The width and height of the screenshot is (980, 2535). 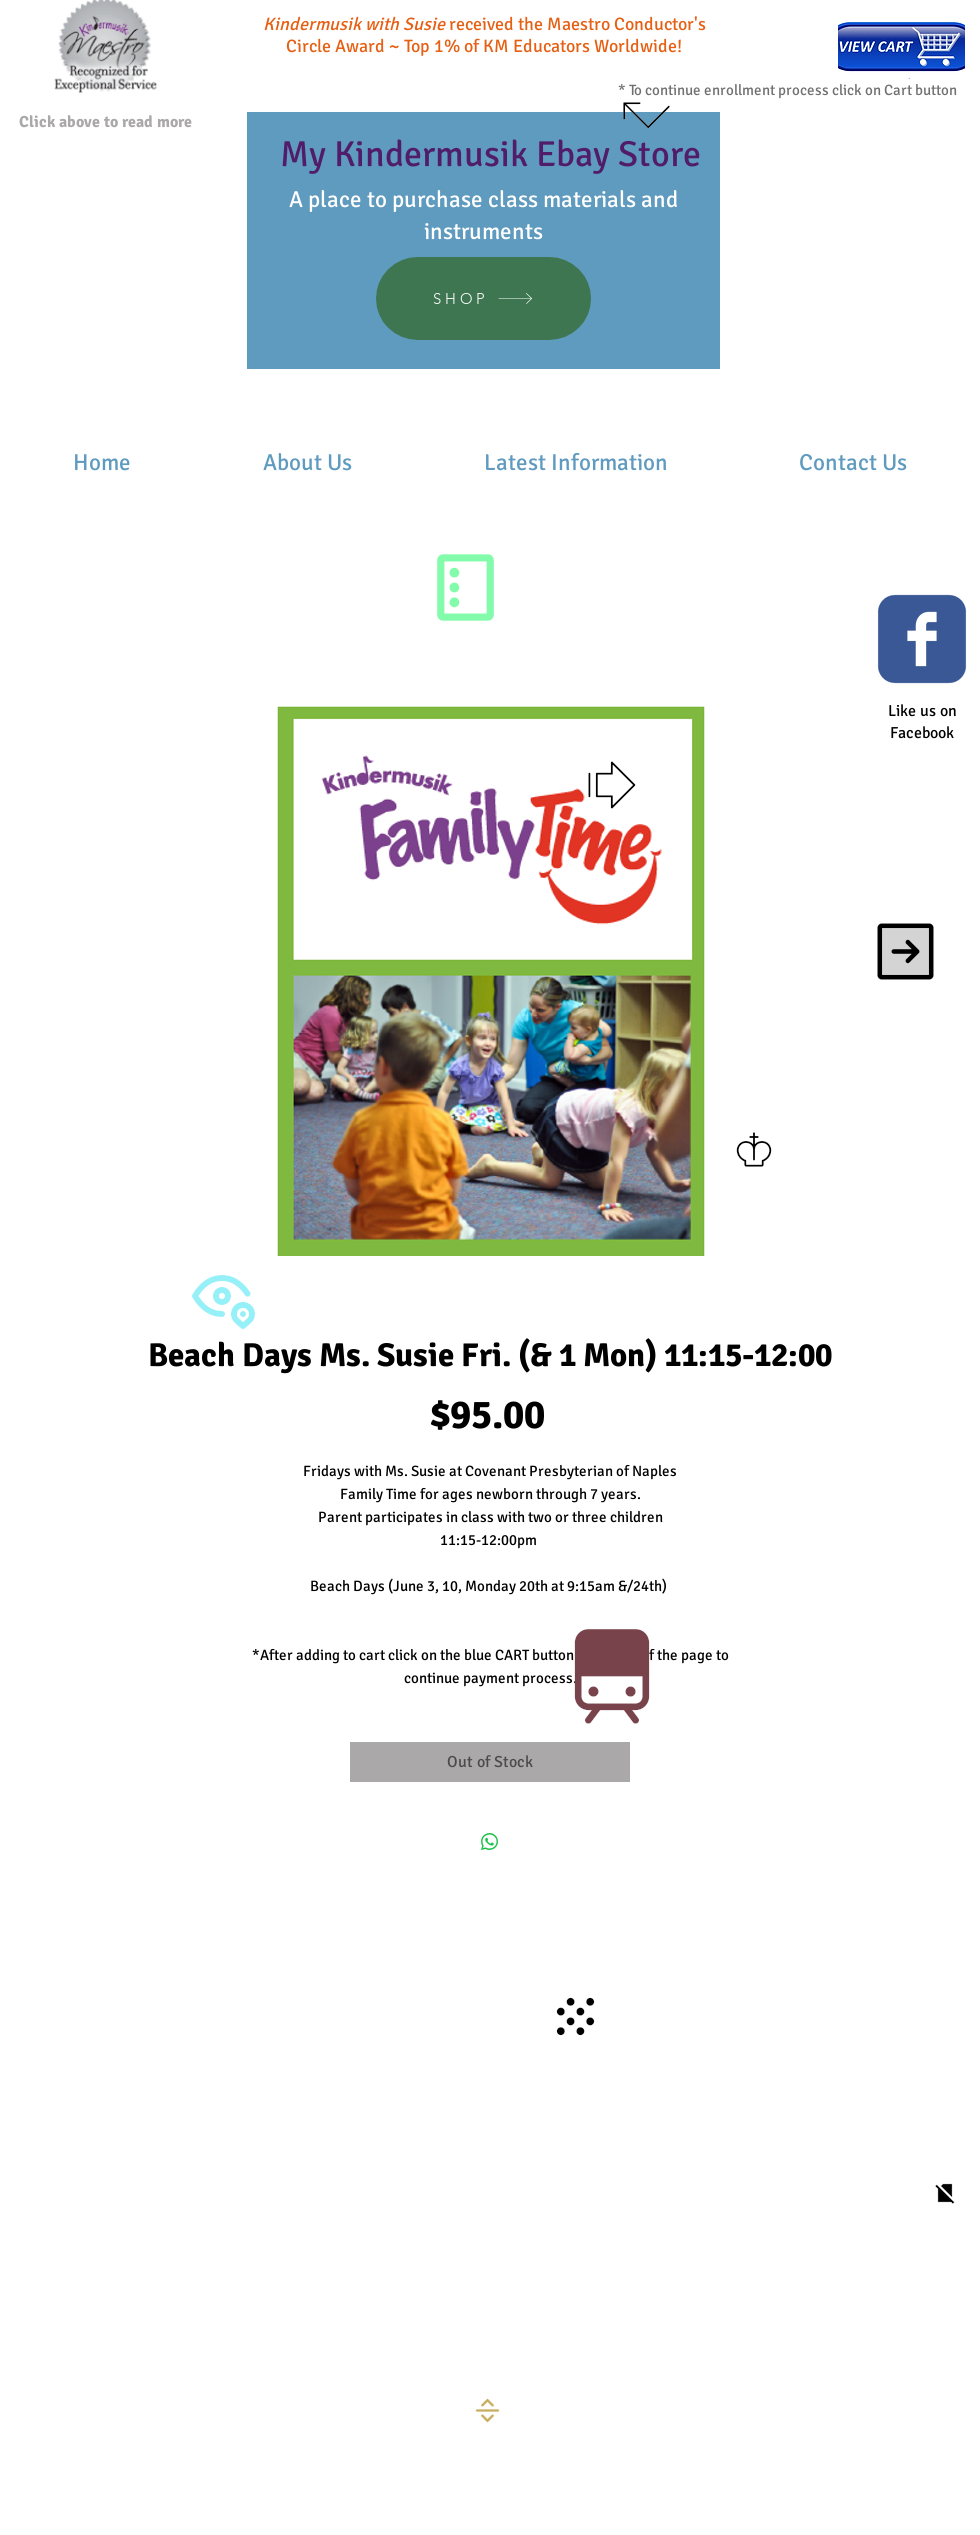 I want to click on pin a view or save current display, so click(x=222, y=1296).